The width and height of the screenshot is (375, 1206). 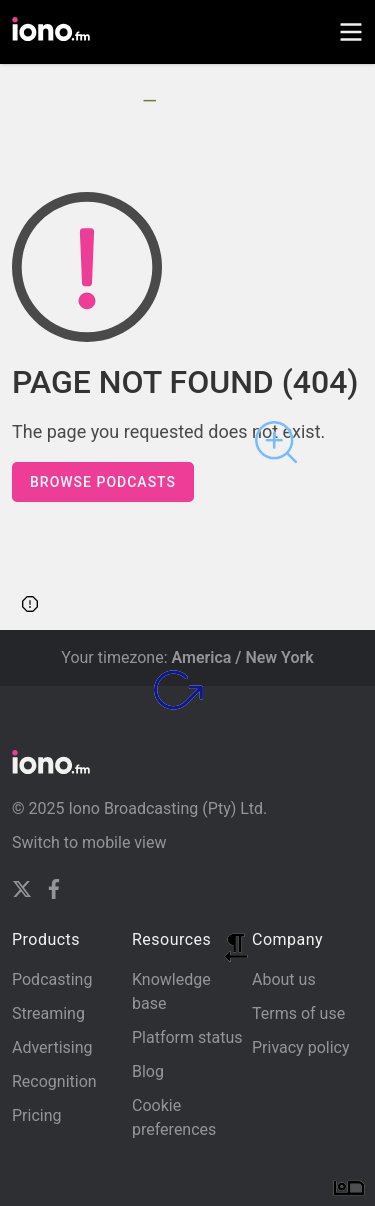 I want to click on switch text direction to right-to-left, so click(x=236, y=948).